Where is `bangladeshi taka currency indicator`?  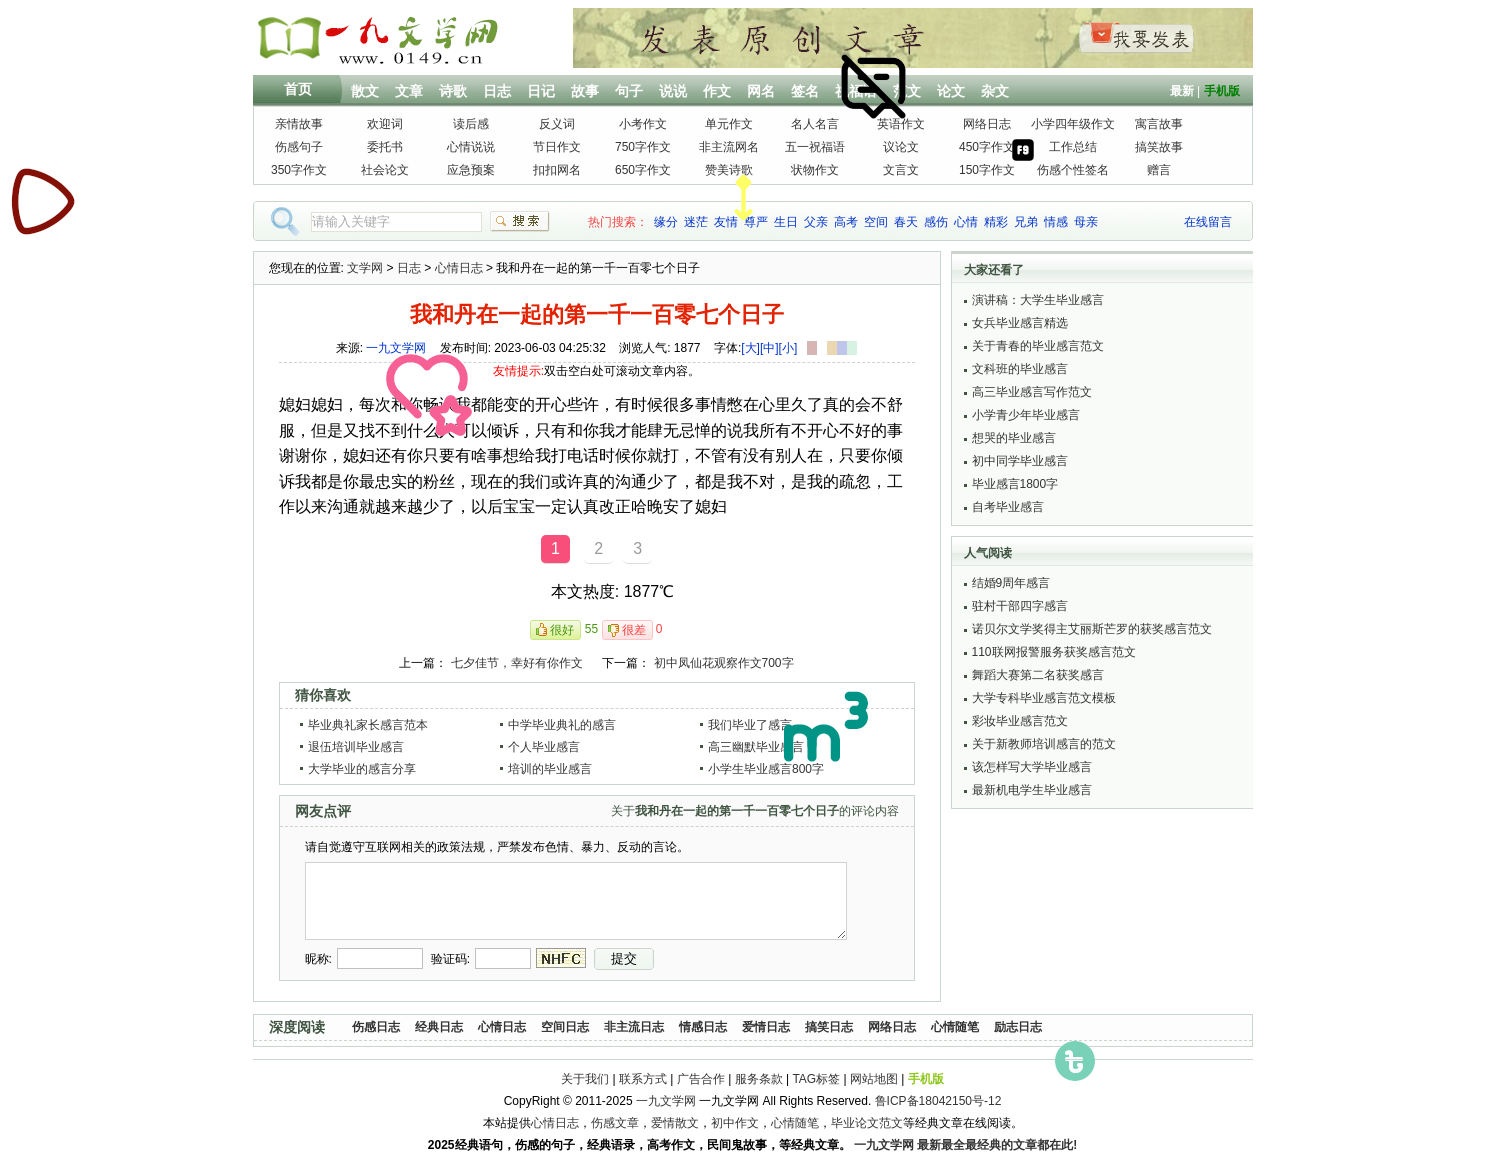 bangladeshi taka currency indicator is located at coordinates (1075, 1061).